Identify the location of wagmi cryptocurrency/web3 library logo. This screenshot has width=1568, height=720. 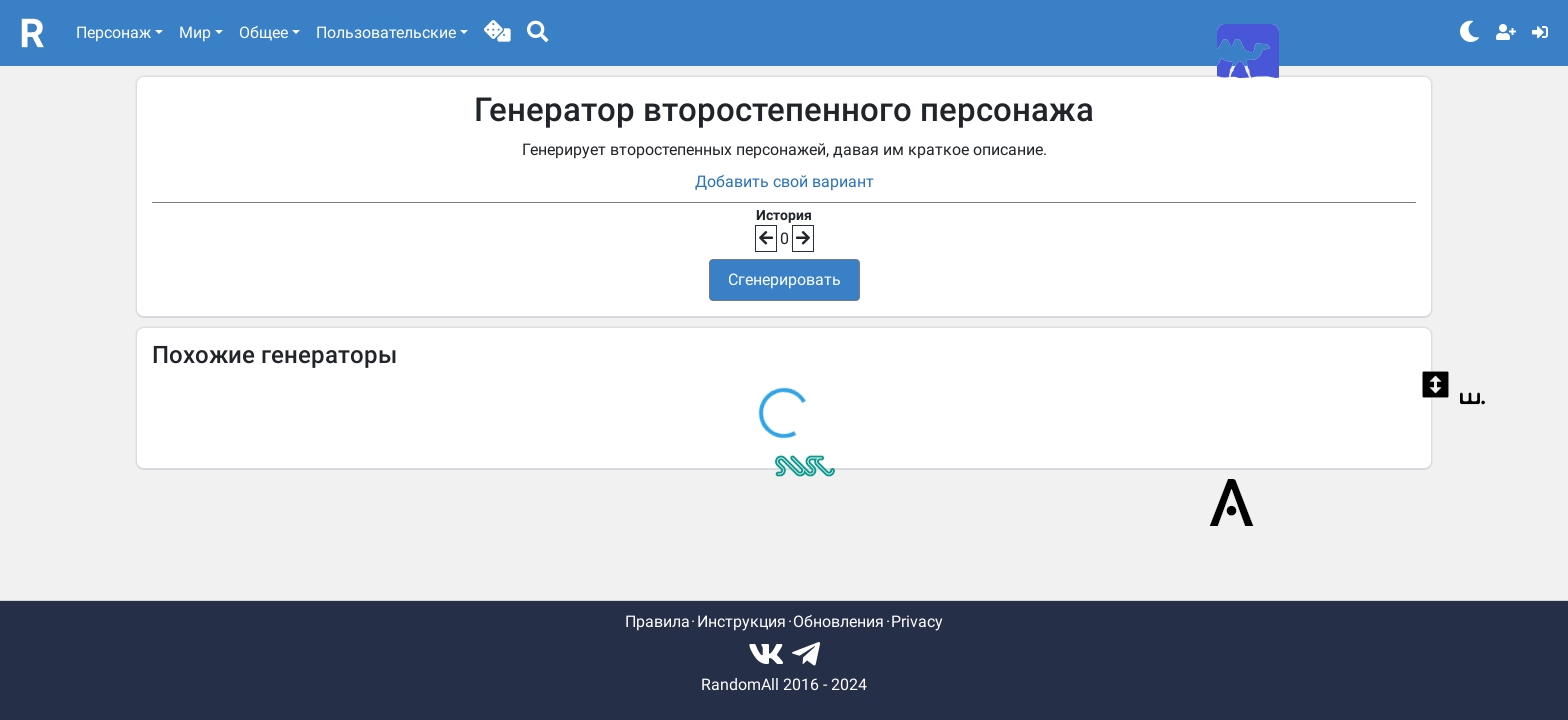
(1472, 398).